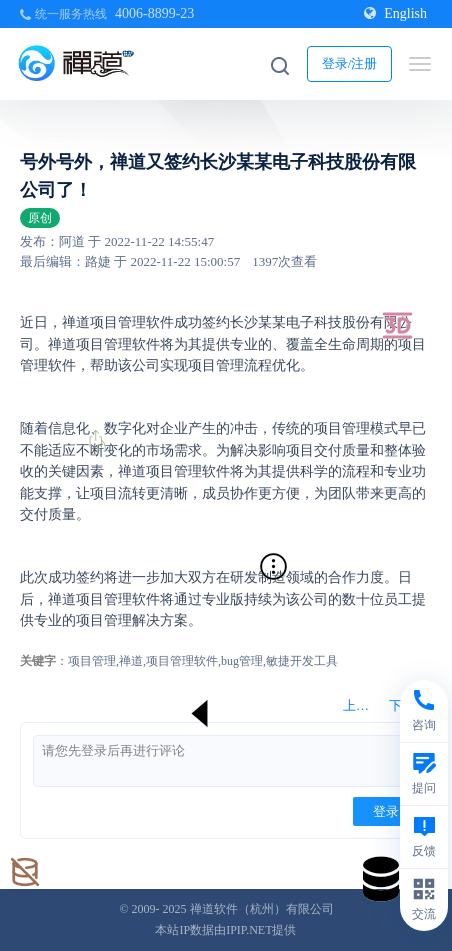 The width and height of the screenshot is (452, 951). Describe the element at coordinates (96, 440) in the screenshot. I see `deposit or add funds to your account` at that location.